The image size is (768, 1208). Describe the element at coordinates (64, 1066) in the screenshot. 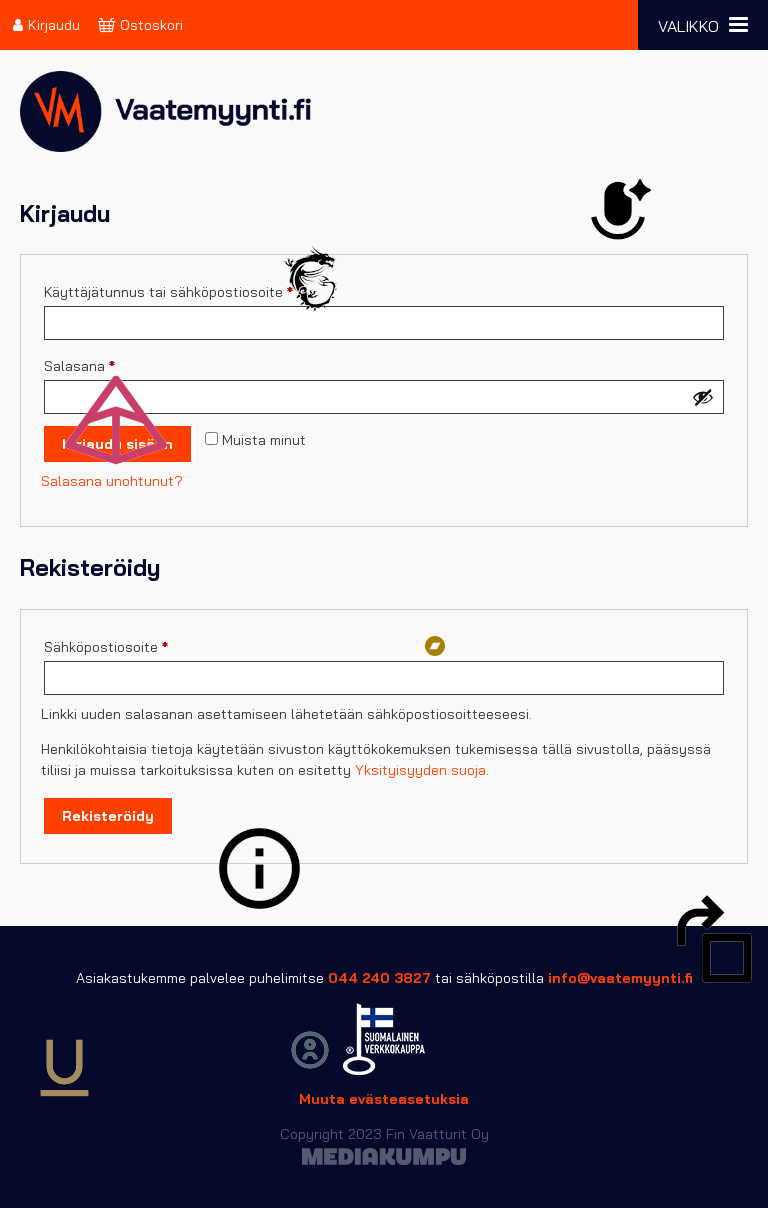

I see `apply underline formatting to selected text` at that location.